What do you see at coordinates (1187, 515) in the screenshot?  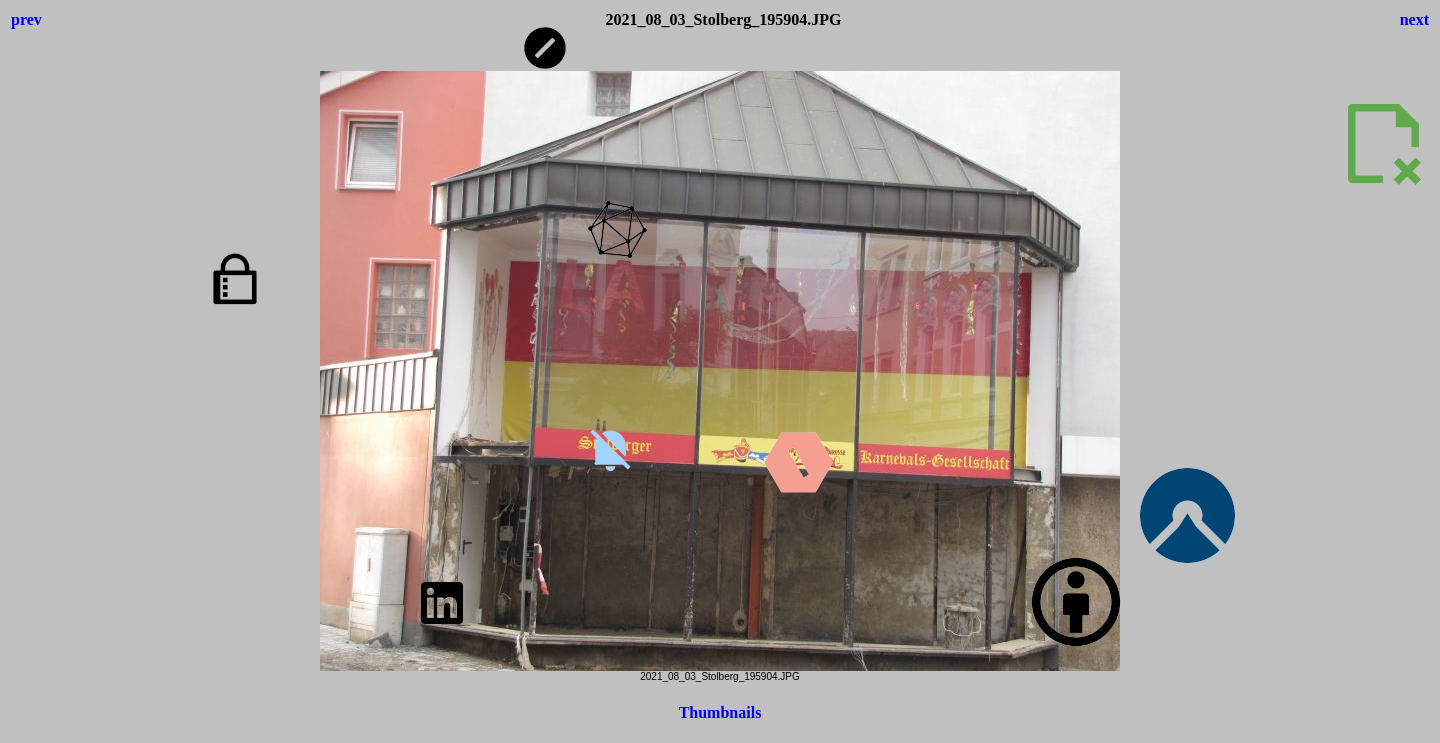 I see `open the komoot app` at bounding box center [1187, 515].